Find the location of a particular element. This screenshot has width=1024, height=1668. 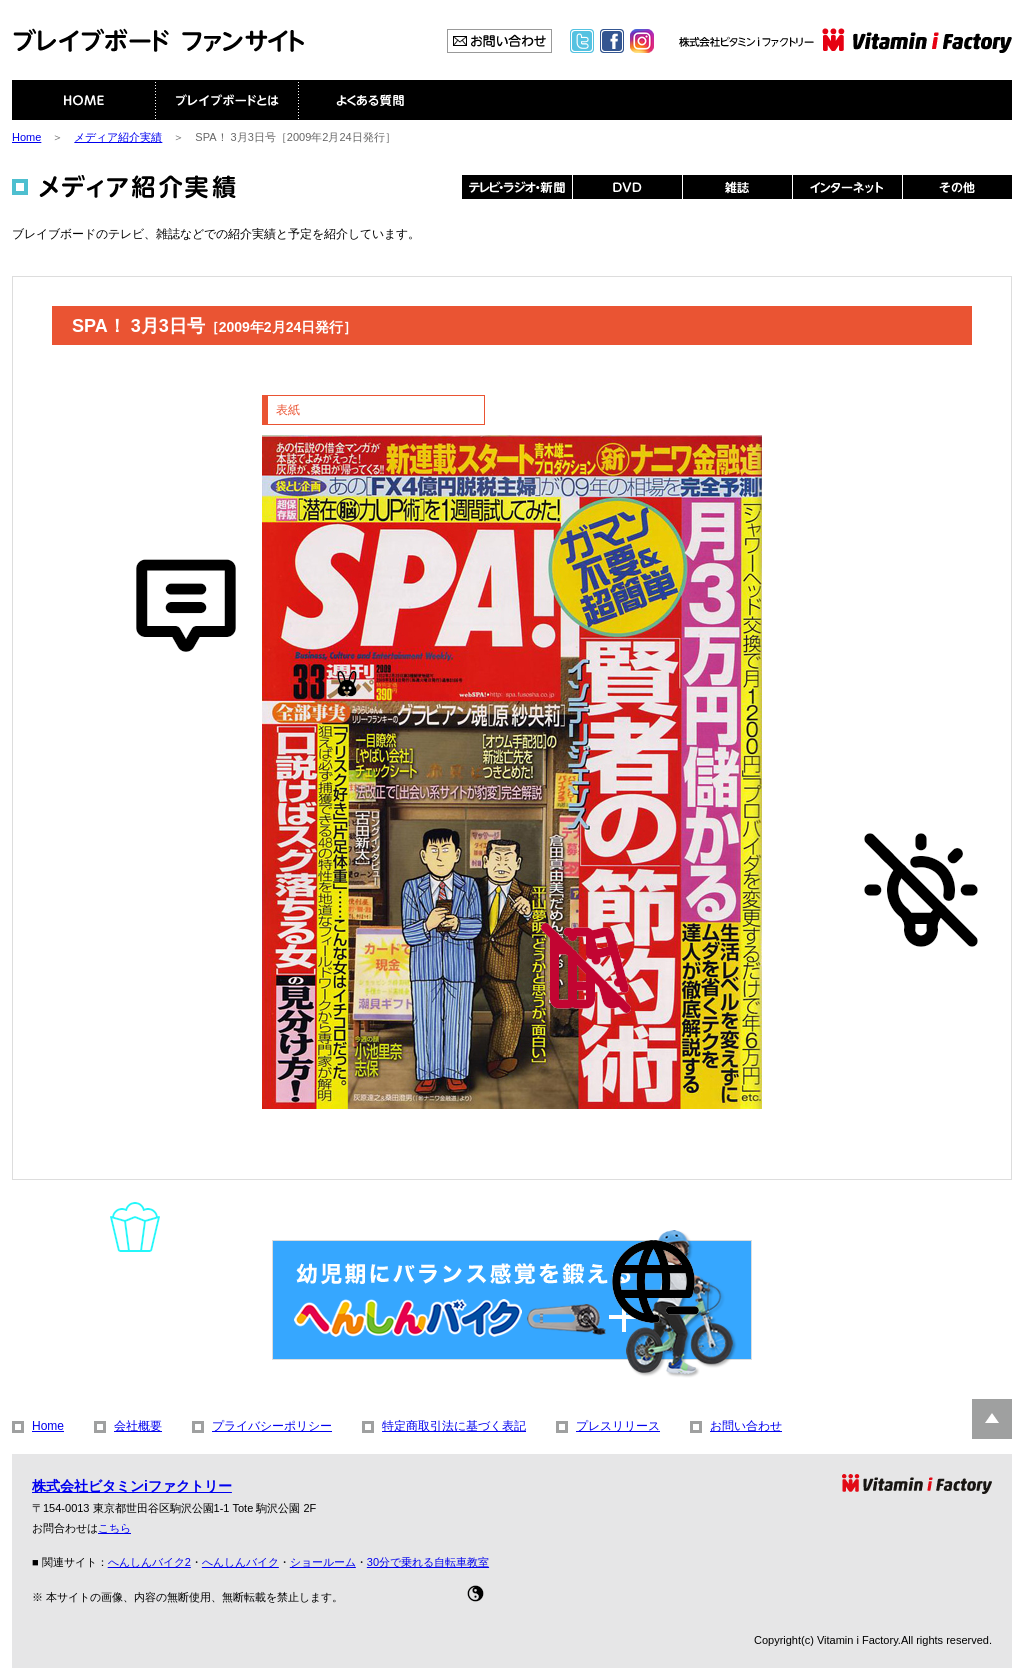

browse movies or entertainment content is located at coordinates (135, 1229).